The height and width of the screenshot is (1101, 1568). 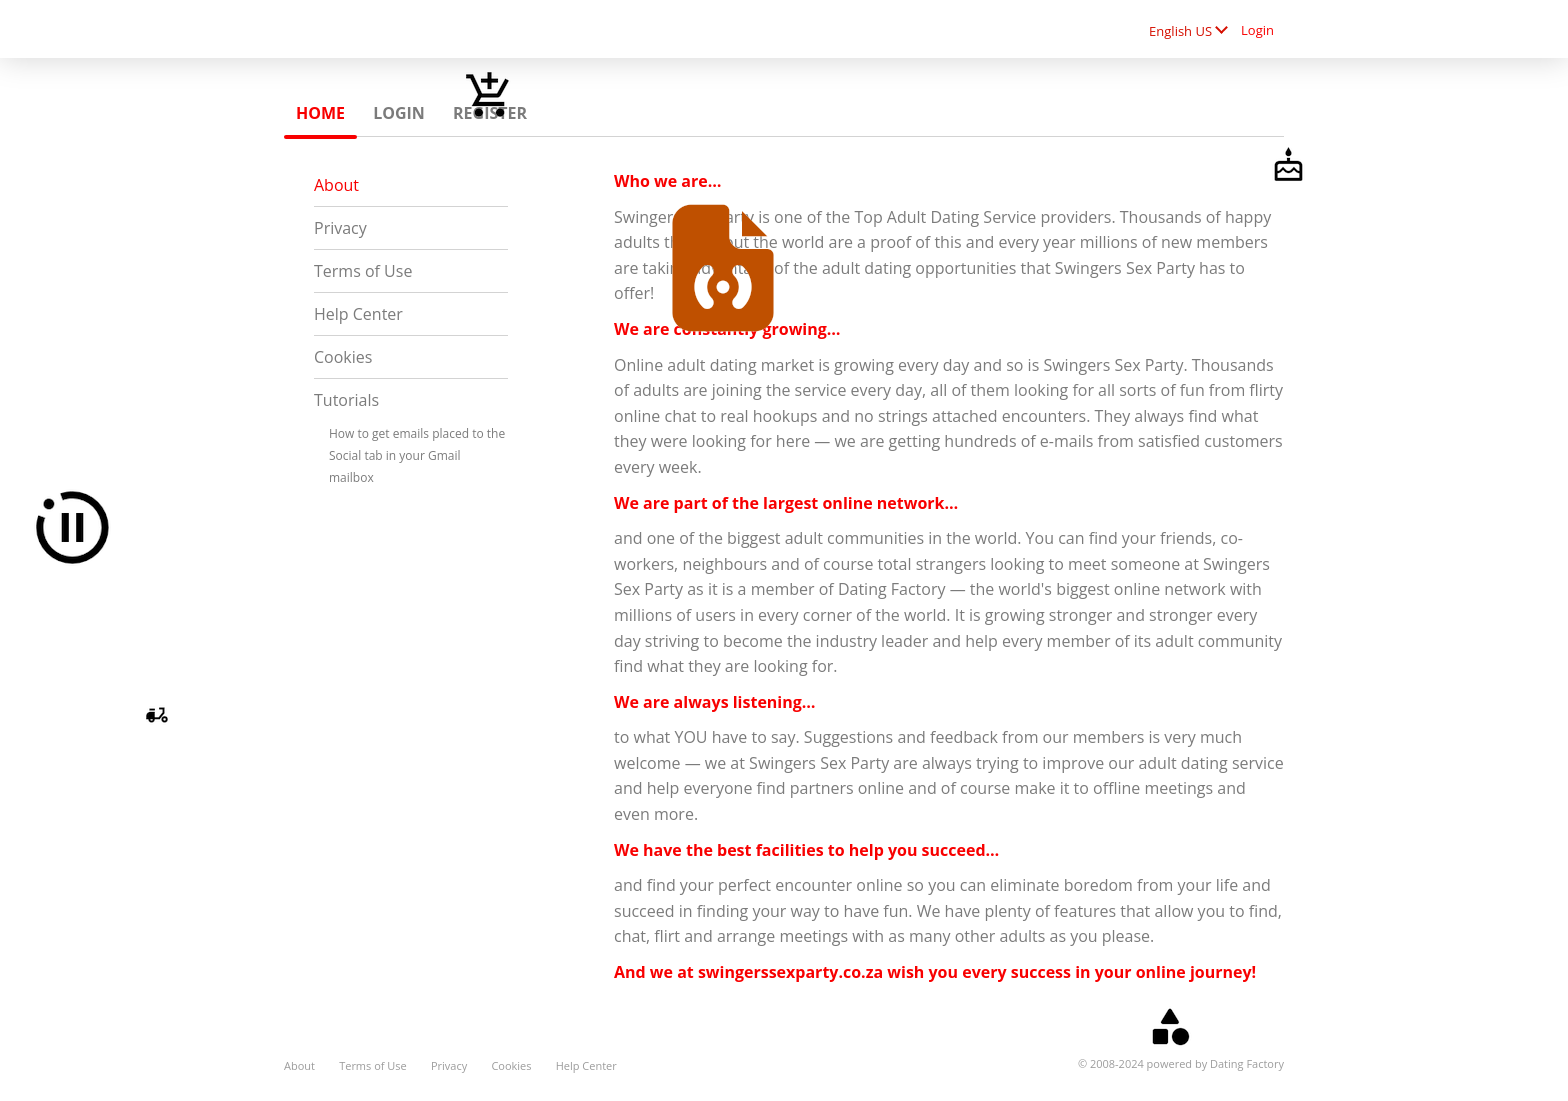 What do you see at coordinates (723, 268) in the screenshot?
I see `access audio or media file` at bounding box center [723, 268].